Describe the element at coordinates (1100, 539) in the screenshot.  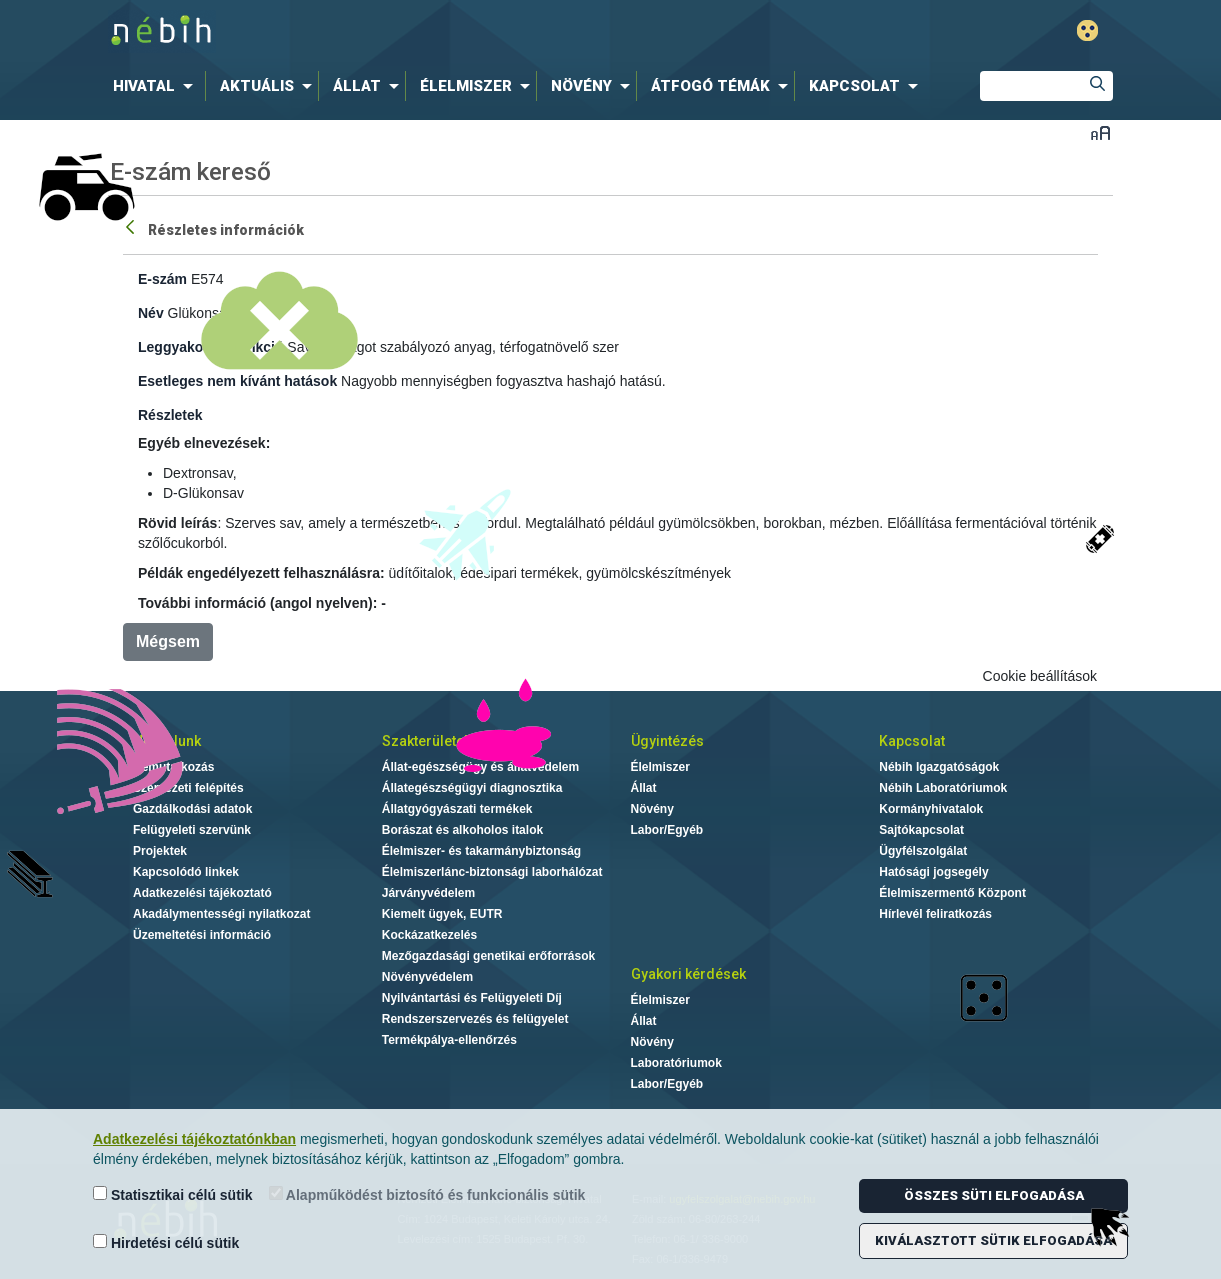
I see `use a health potion or healing item` at that location.